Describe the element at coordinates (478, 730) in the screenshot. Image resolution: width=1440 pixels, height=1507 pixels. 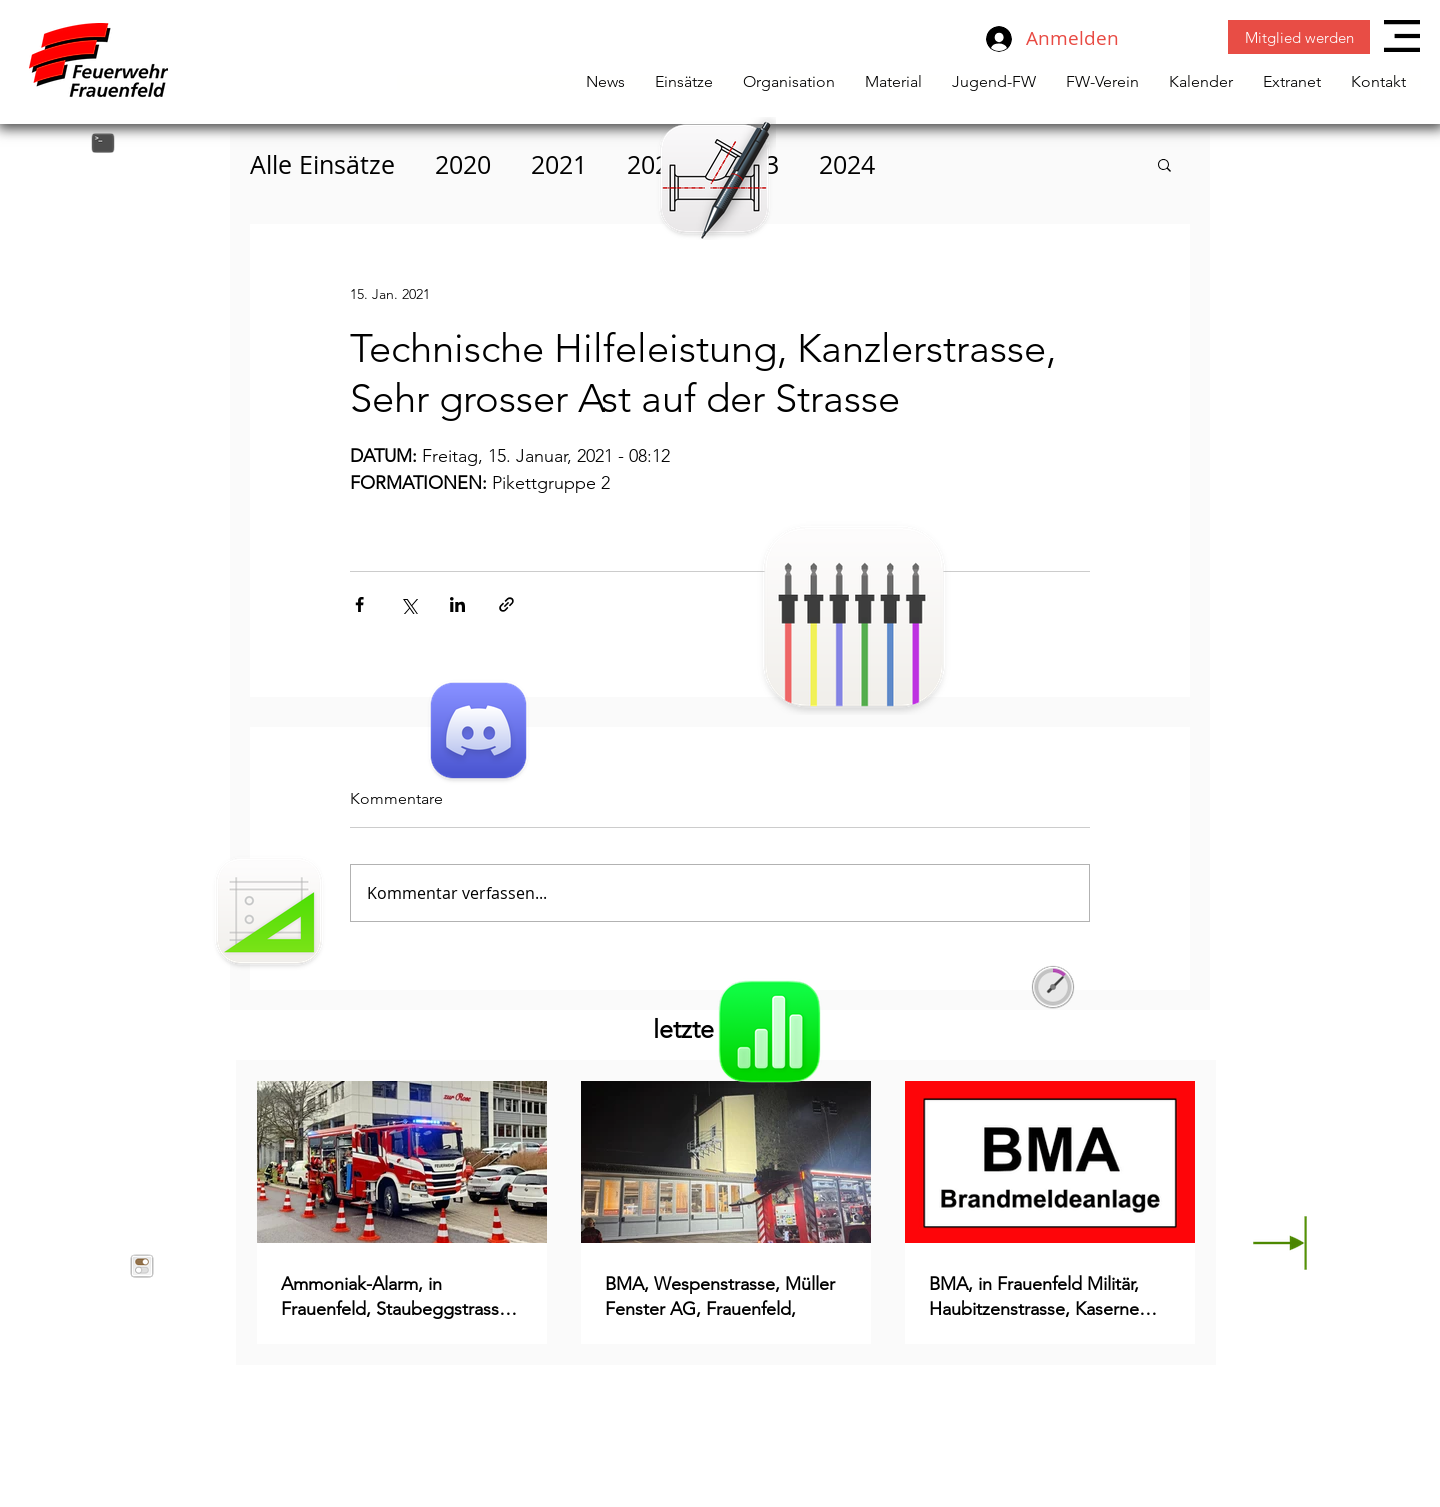
I see `open Discord app` at that location.